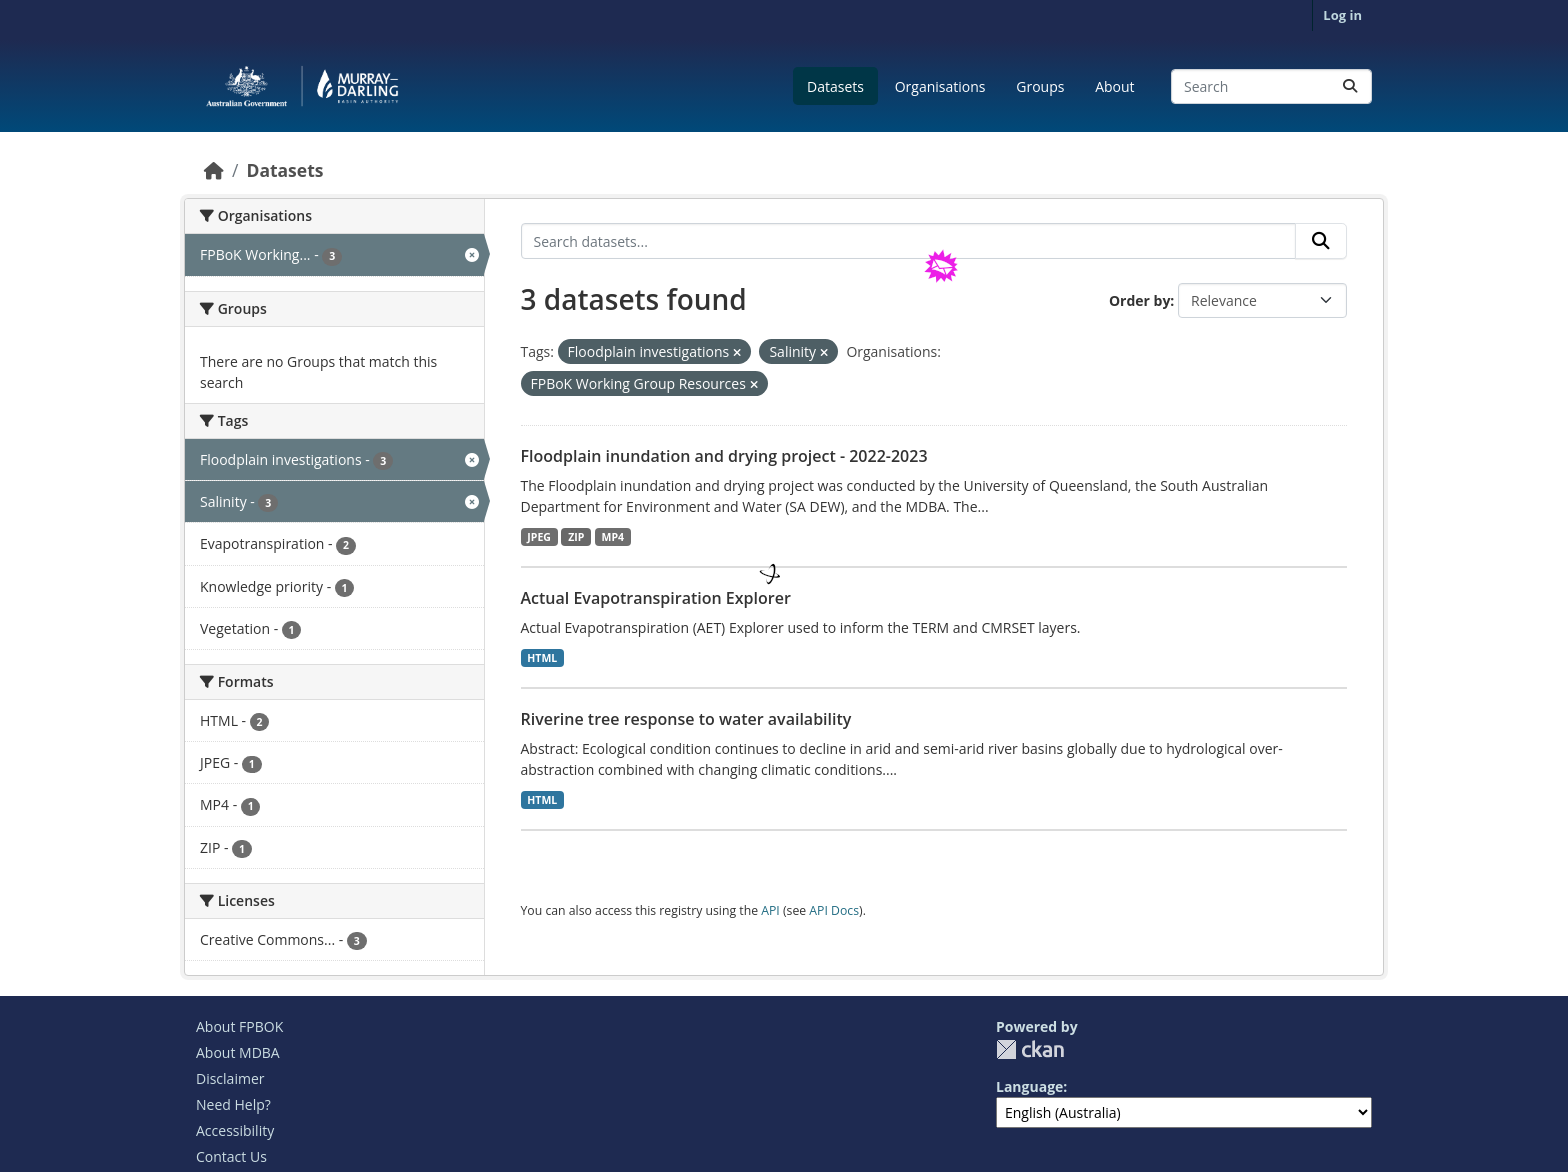 The image size is (1568, 1172). I want to click on access 3D rotation or orbit controls, so click(770, 574).